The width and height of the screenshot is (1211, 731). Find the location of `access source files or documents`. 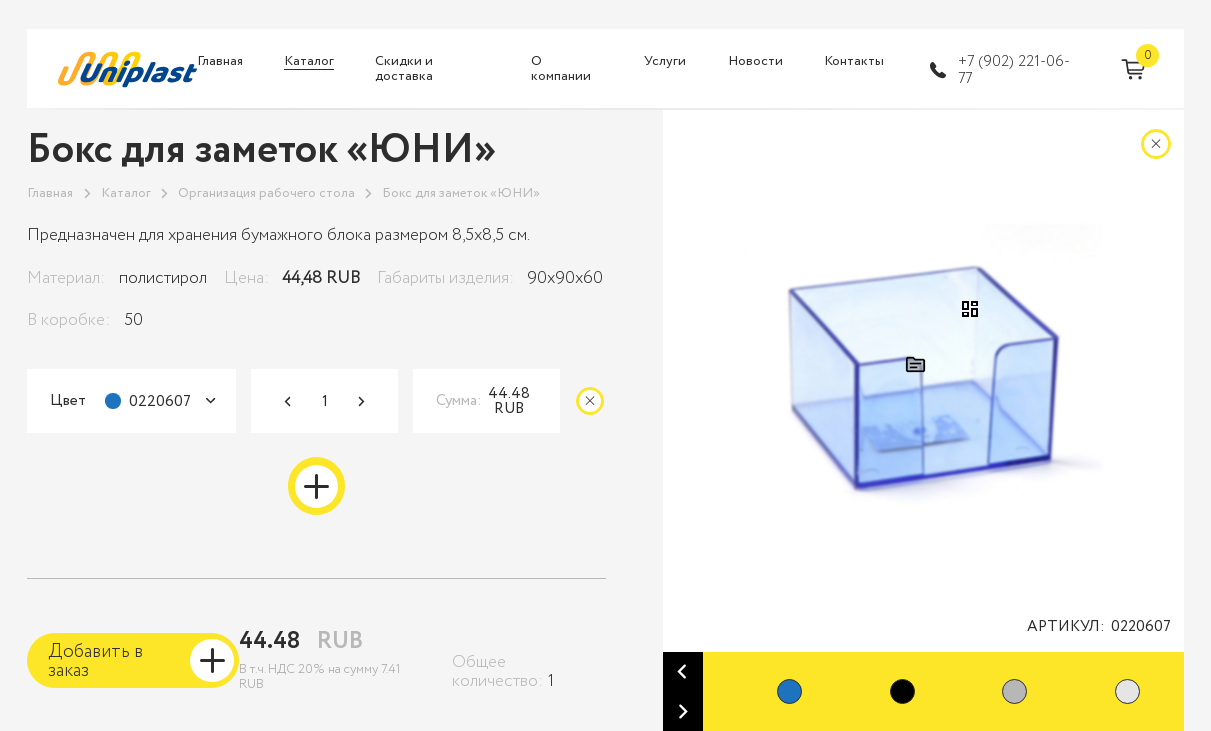

access source files or documents is located at coordinates (915, 364).